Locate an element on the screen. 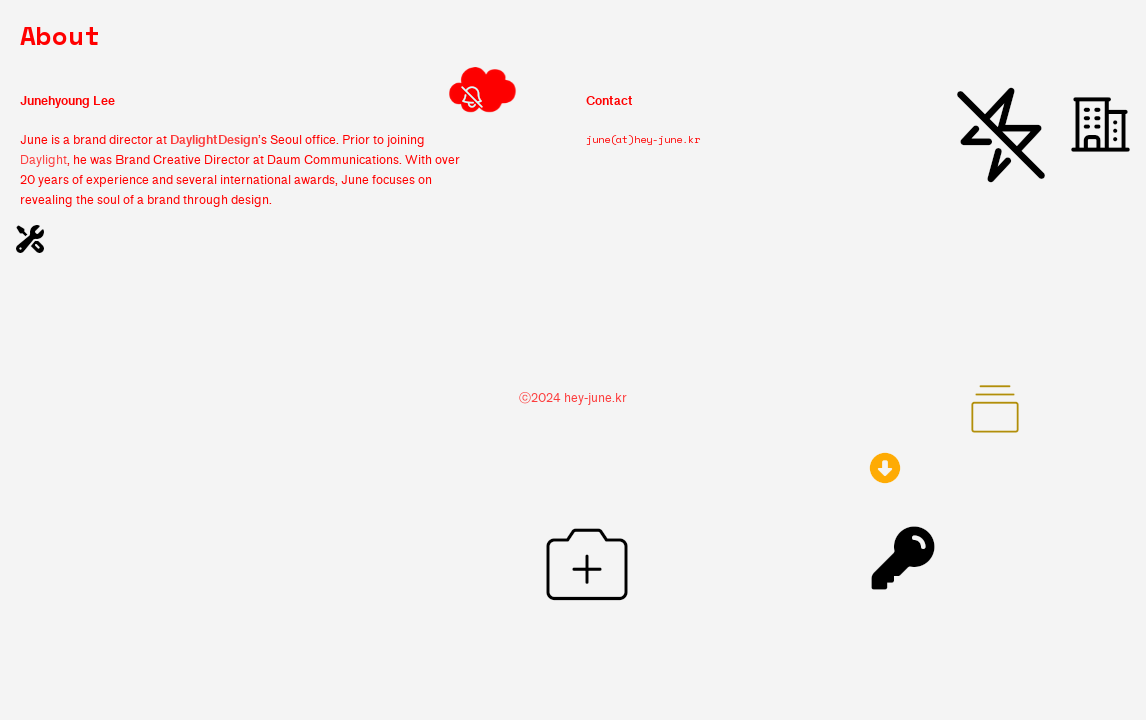 This screenshot has width=1146, height=720. mute notifications is located at coordinates (472, 97).